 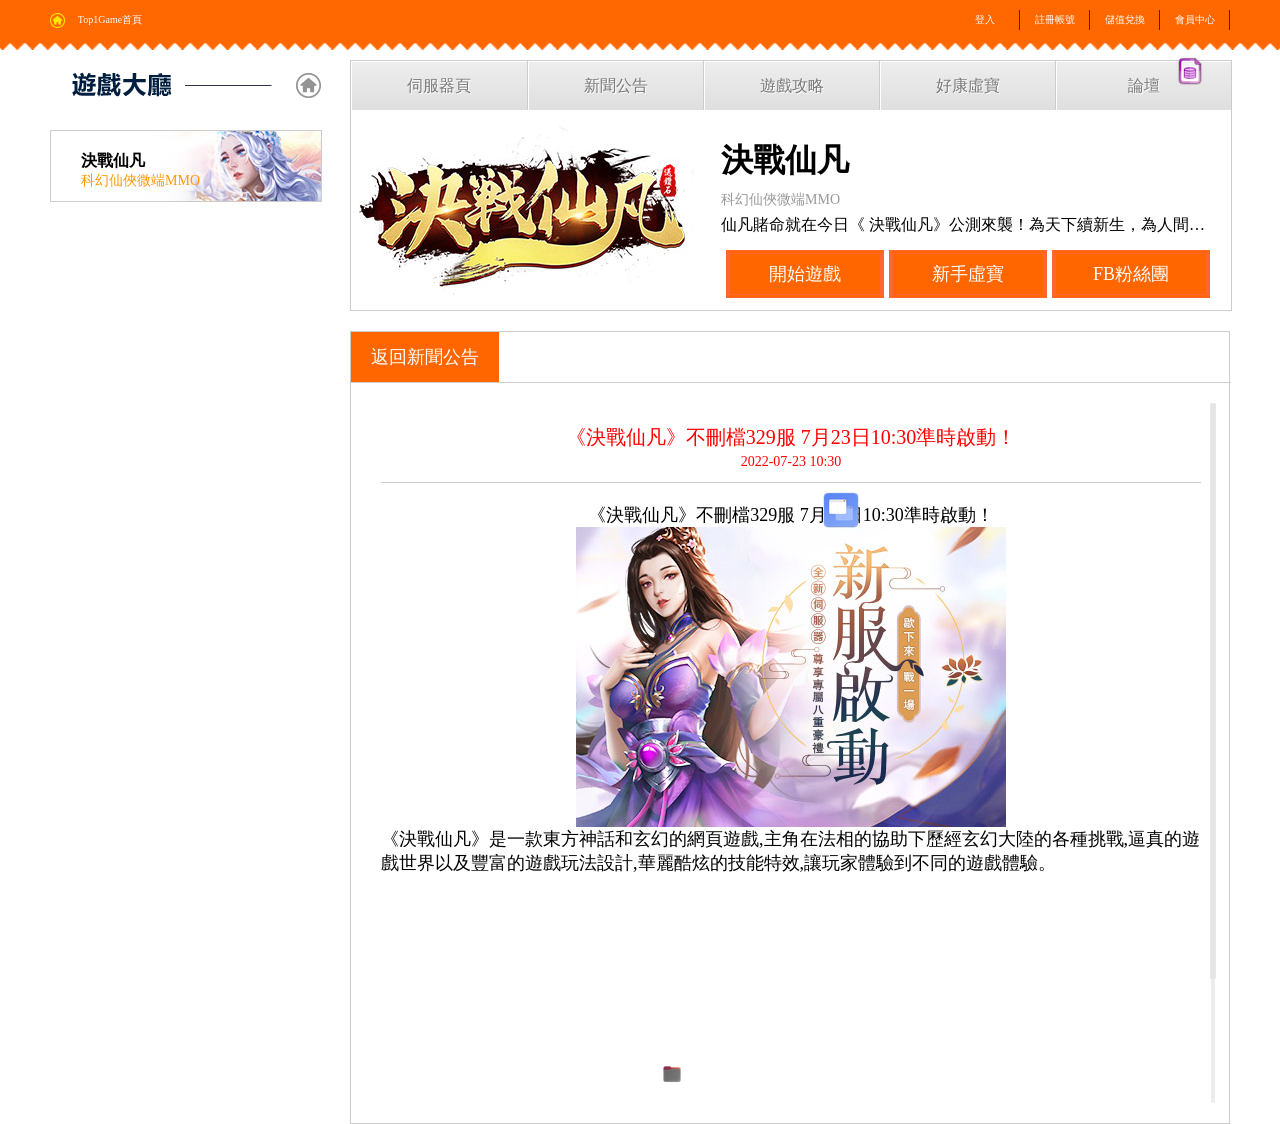 What do you see at coordinates (1190, 71) in the screenshot?
I see `libreoffice base database file` at bounding box center [1190, 71].